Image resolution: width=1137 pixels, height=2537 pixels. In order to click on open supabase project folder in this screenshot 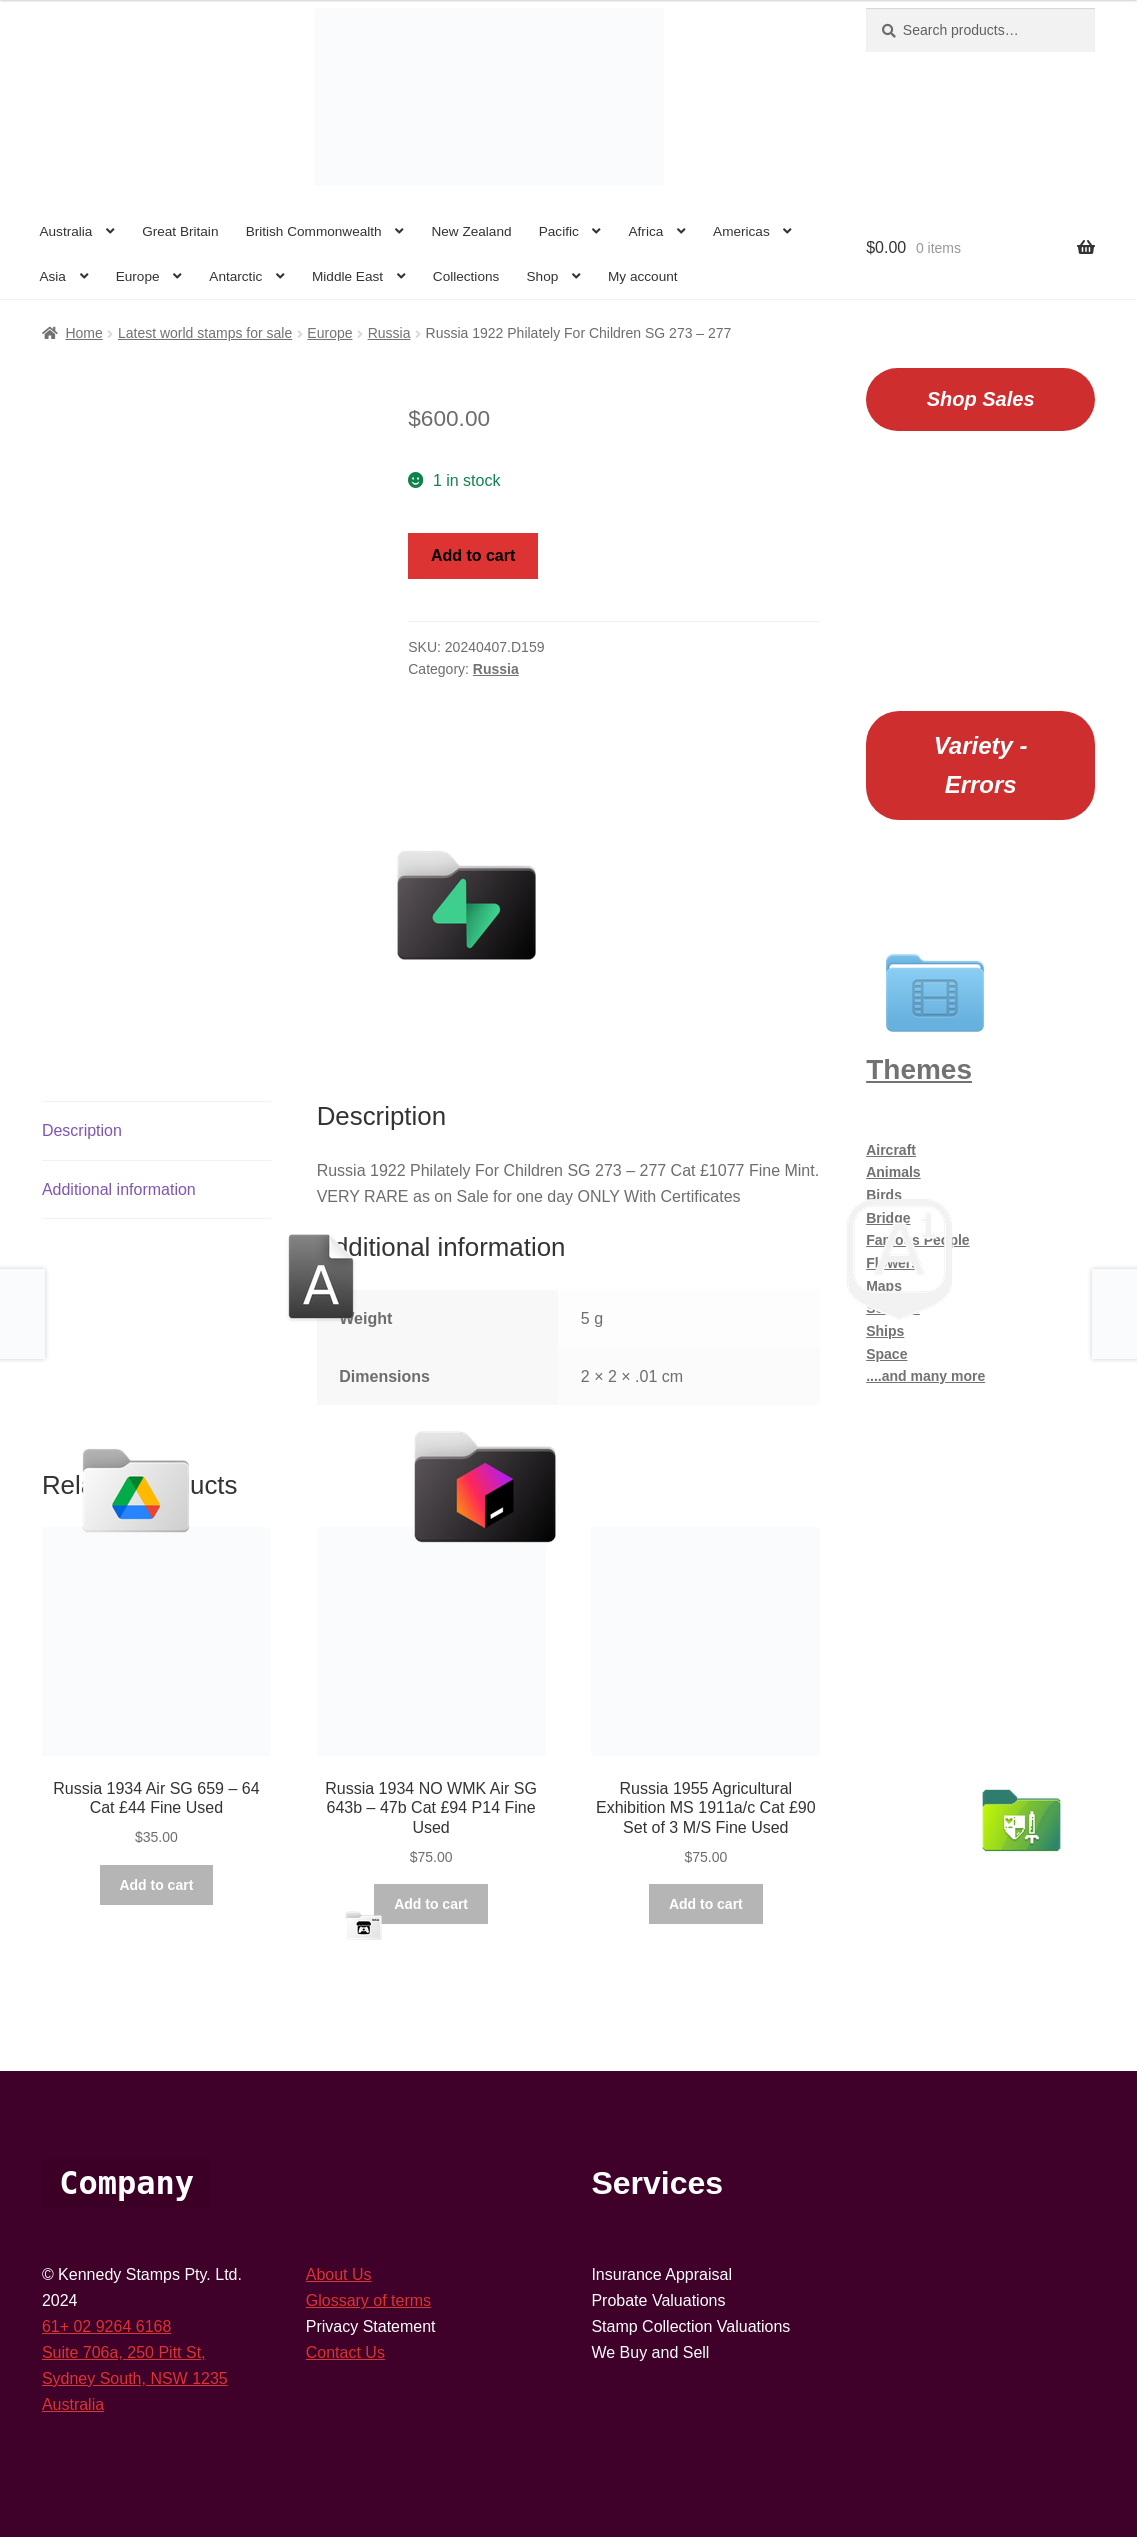, I will do `click(466, 909)`.